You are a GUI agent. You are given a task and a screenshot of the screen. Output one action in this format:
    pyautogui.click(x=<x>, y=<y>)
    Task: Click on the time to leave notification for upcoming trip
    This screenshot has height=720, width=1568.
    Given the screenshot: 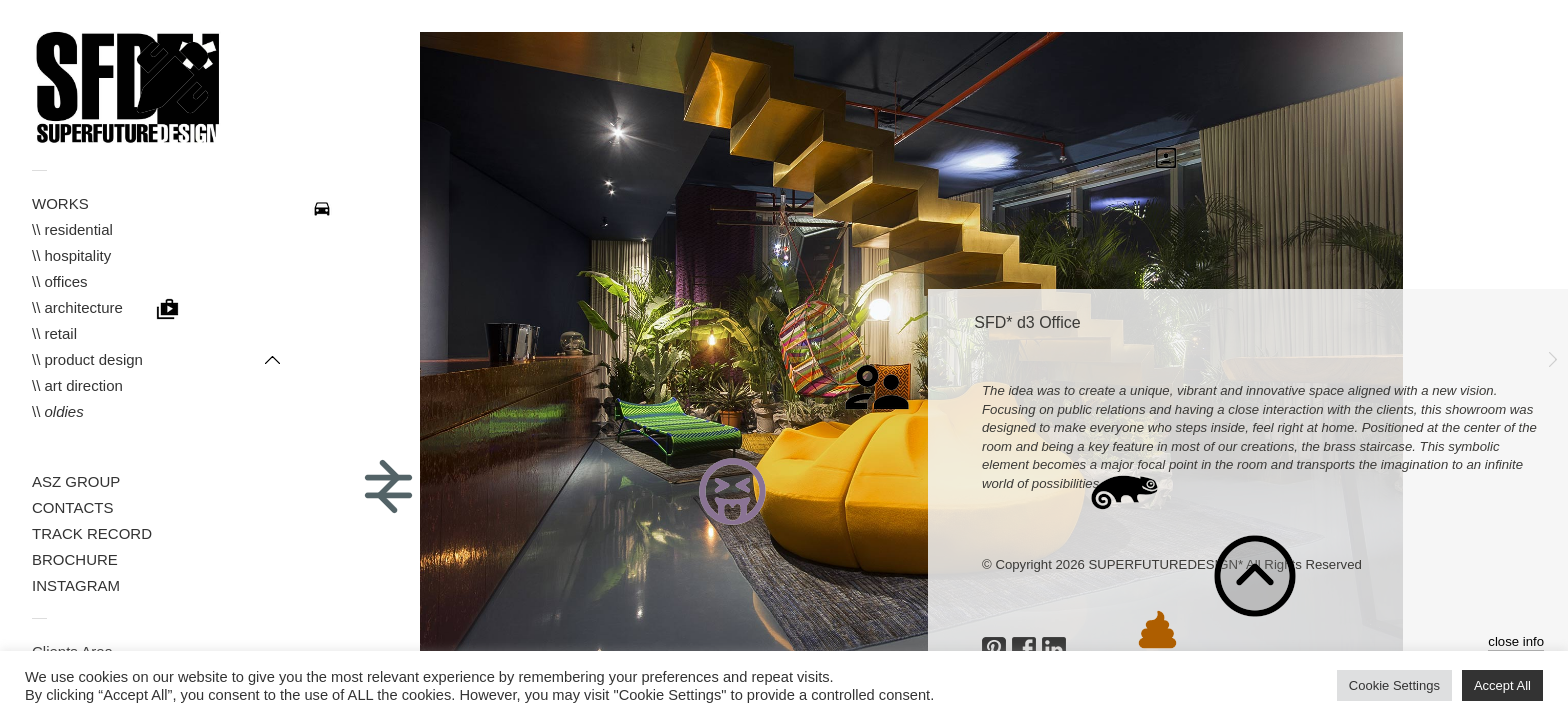 What is the action you would take?
    pyautogui.click(x=322, y=209)
    